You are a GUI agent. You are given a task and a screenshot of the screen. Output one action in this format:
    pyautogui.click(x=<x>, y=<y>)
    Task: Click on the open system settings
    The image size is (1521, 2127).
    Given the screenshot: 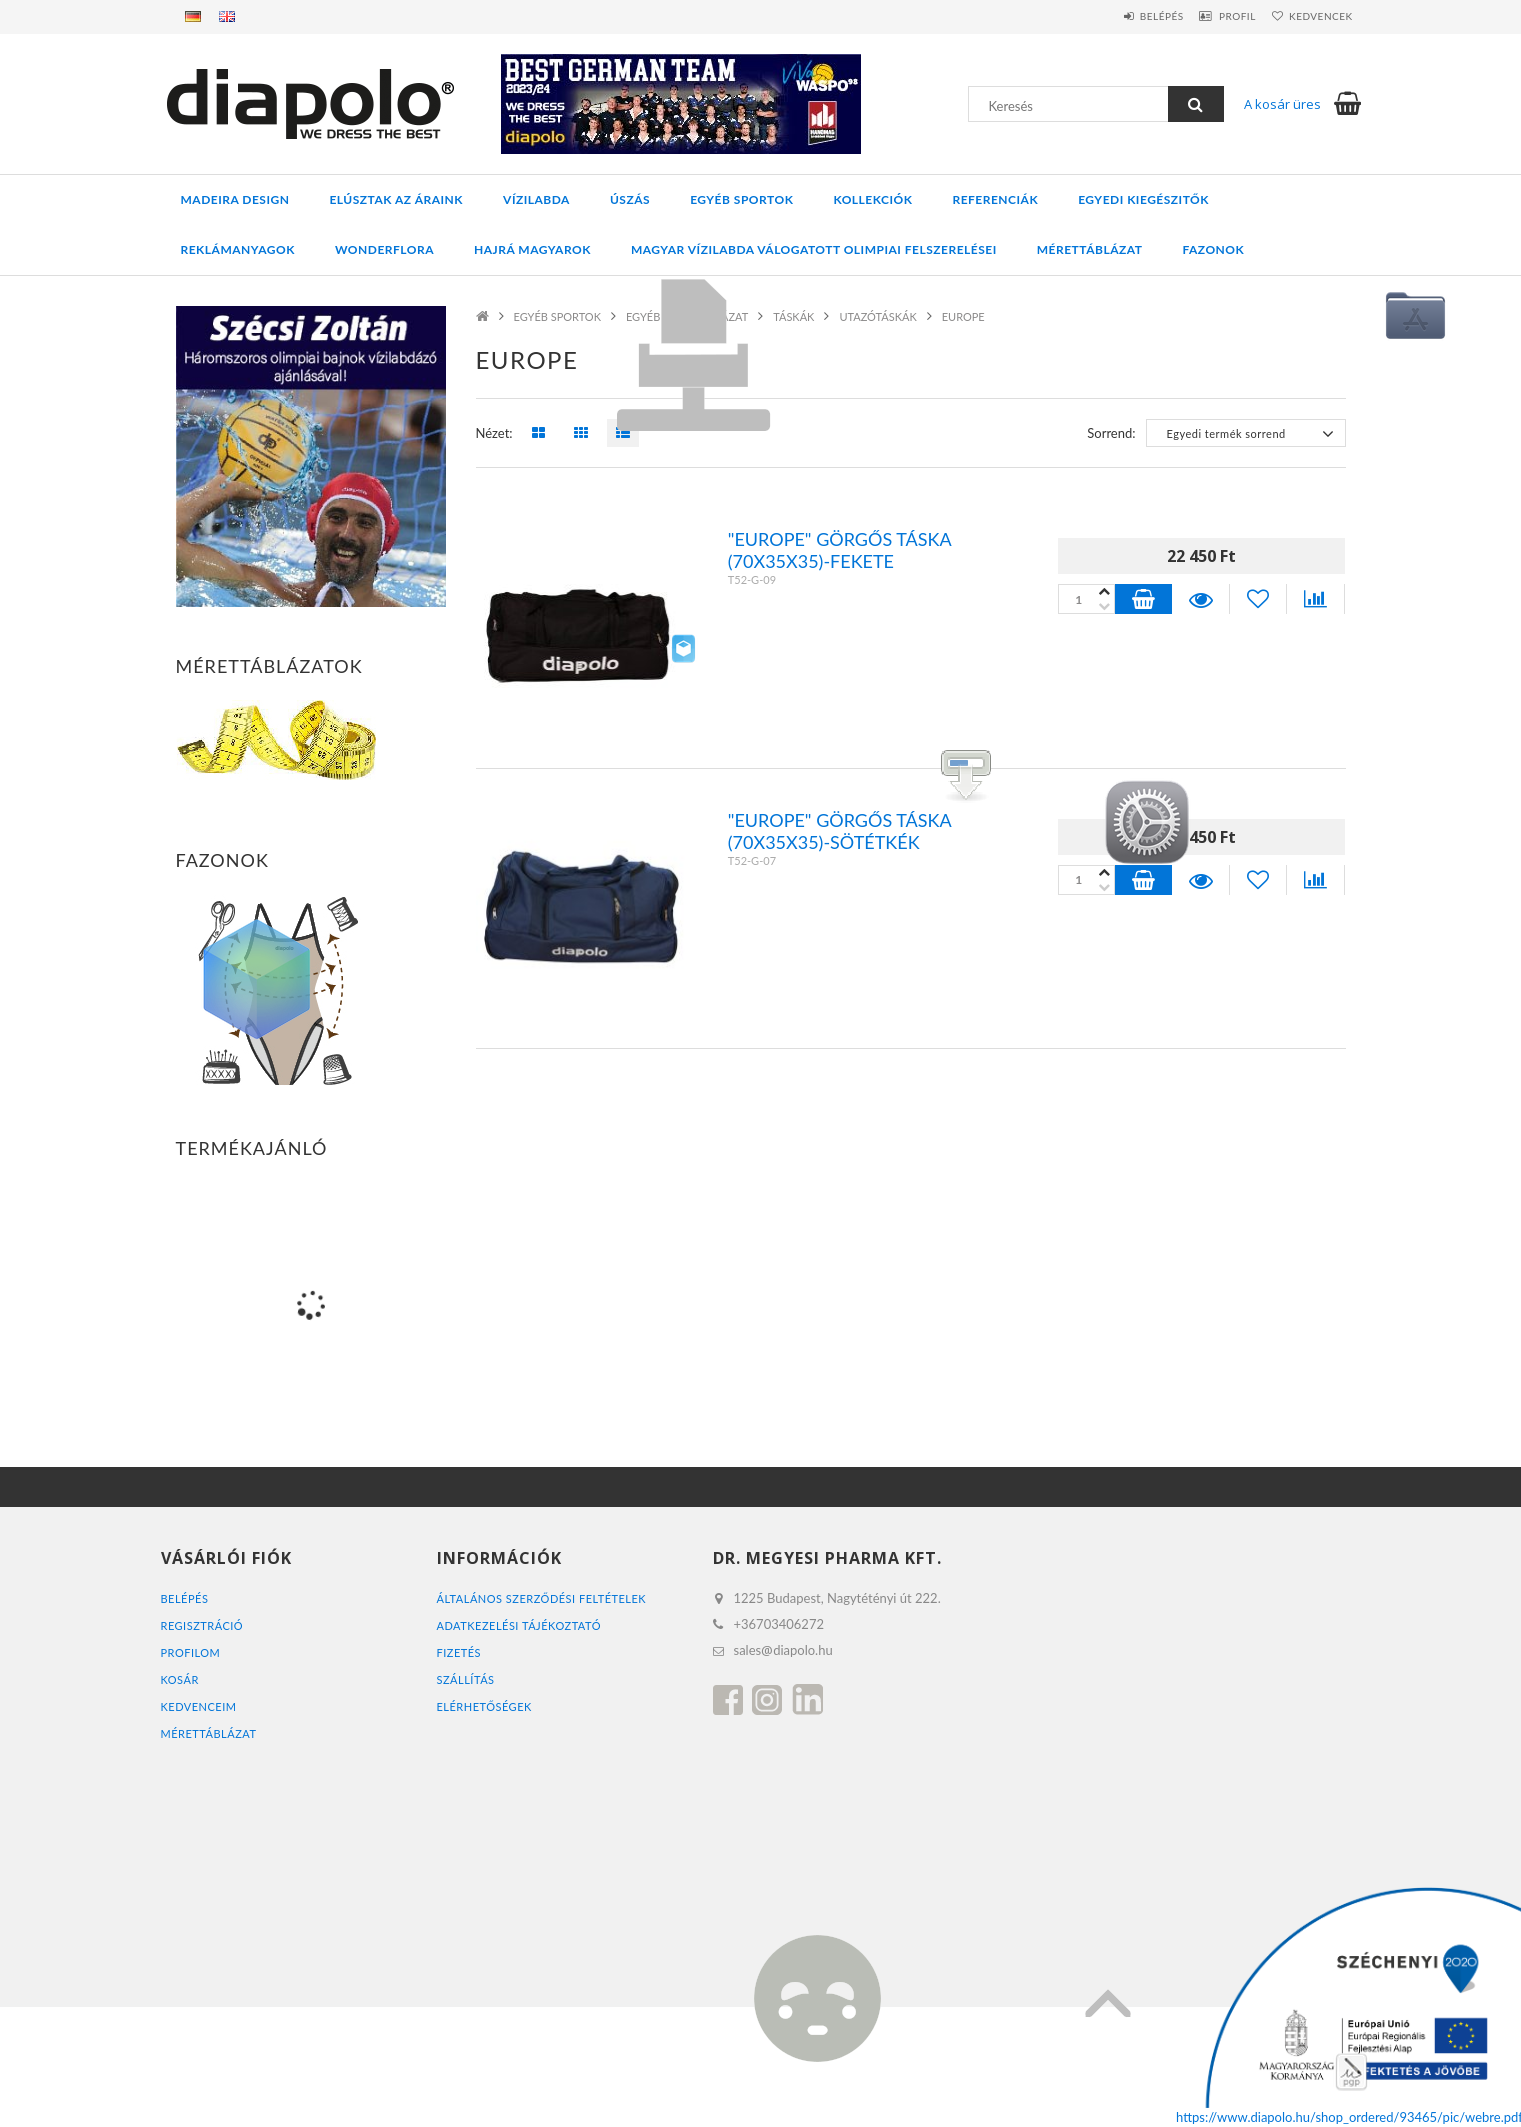 What is the action you would take?
    pyautogui.click(x=1147, y=822)
    